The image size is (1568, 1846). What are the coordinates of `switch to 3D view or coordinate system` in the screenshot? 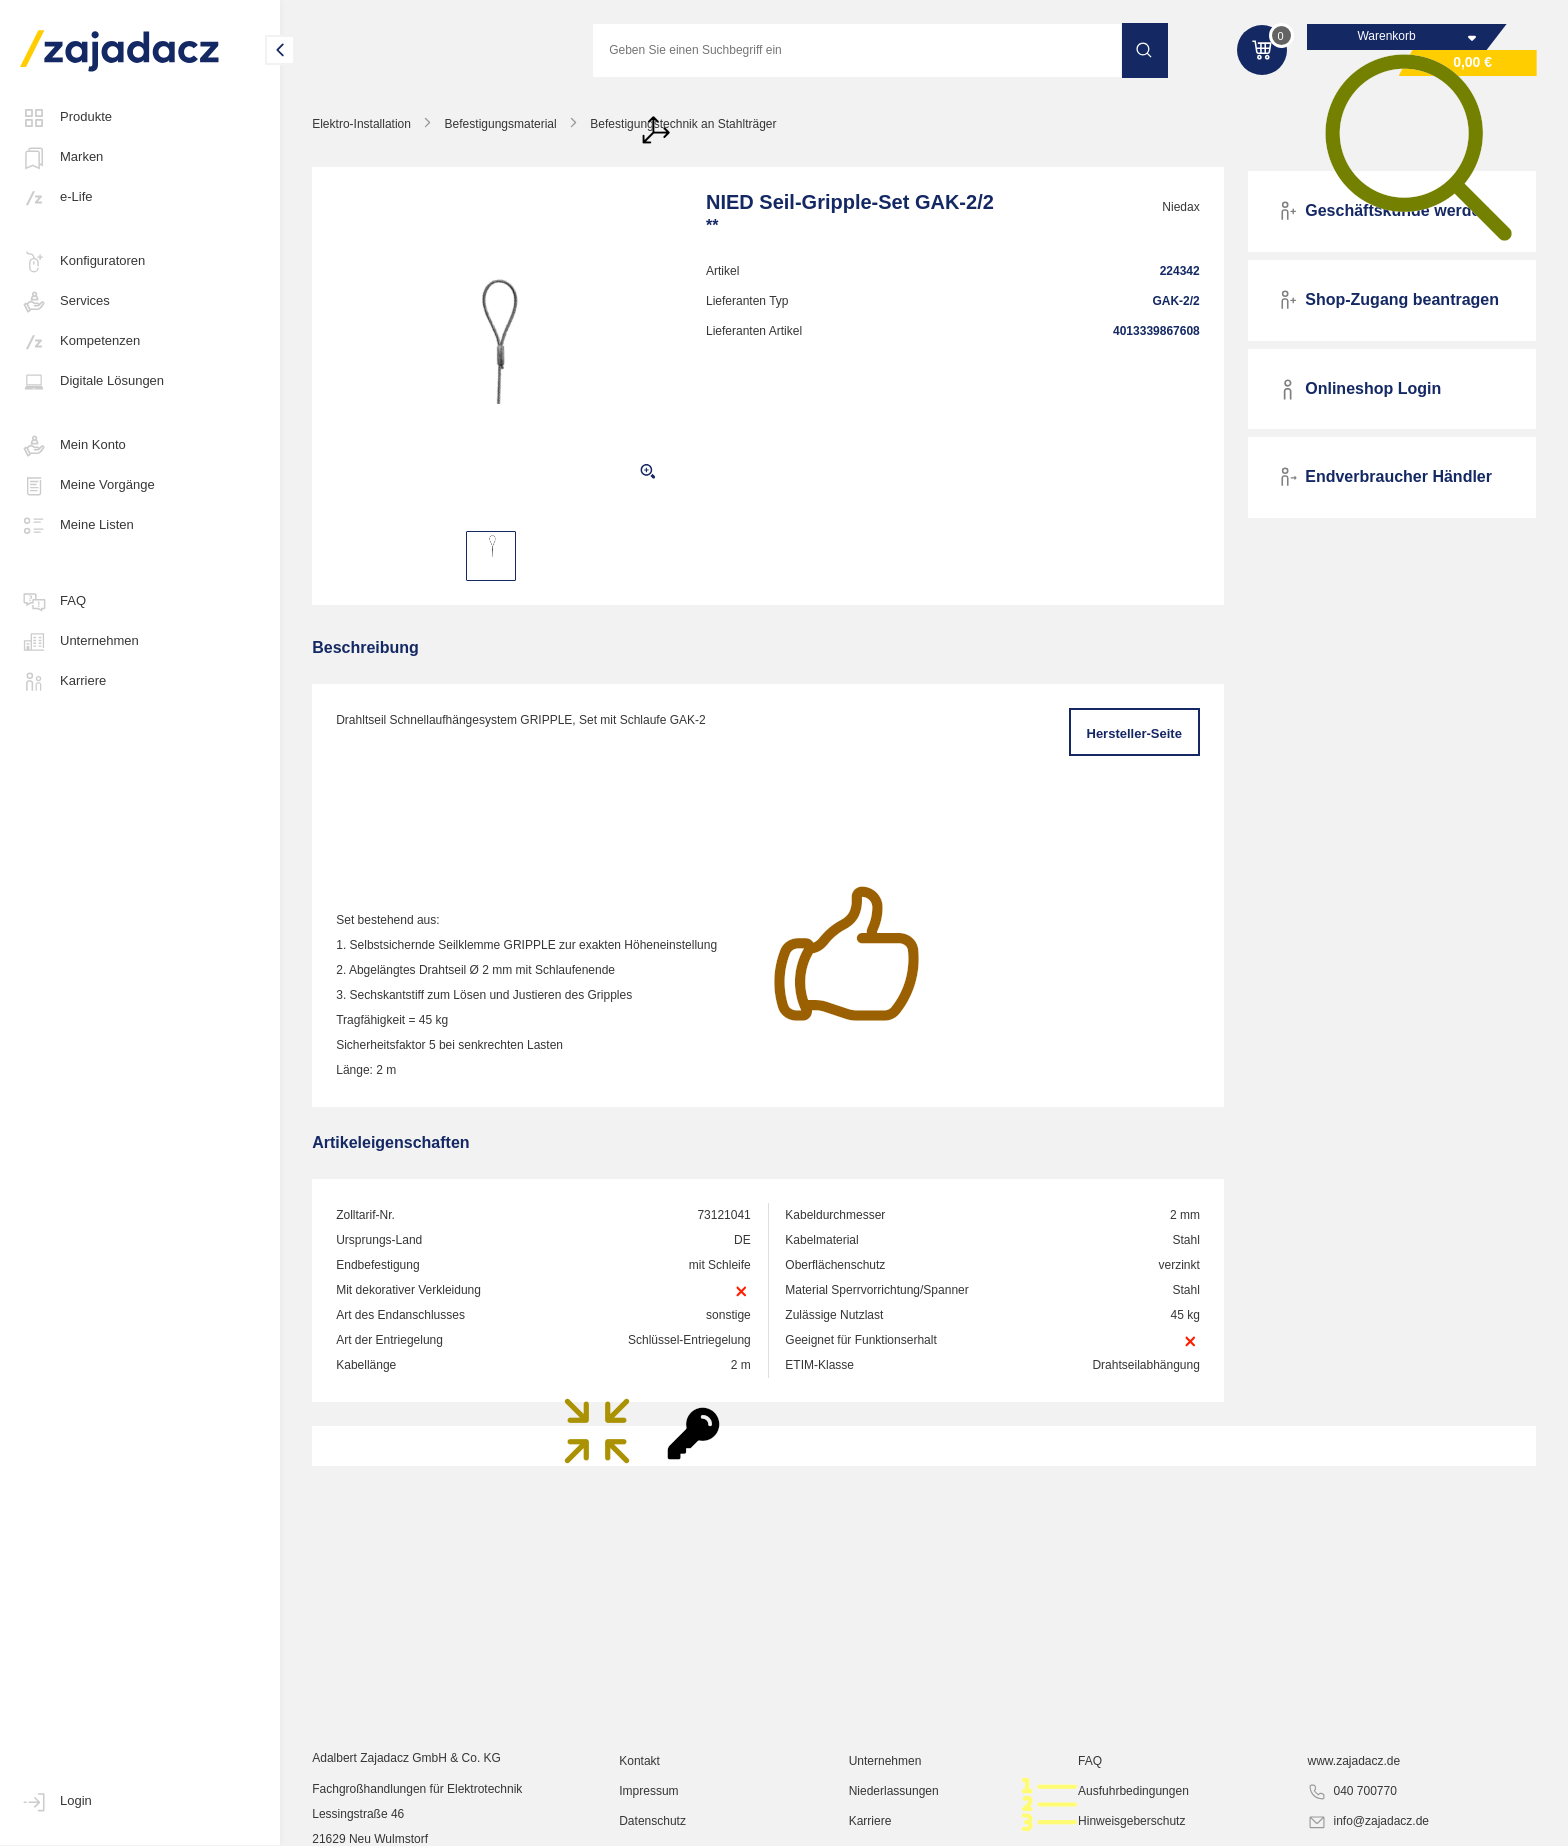 It's located at (654, 131).